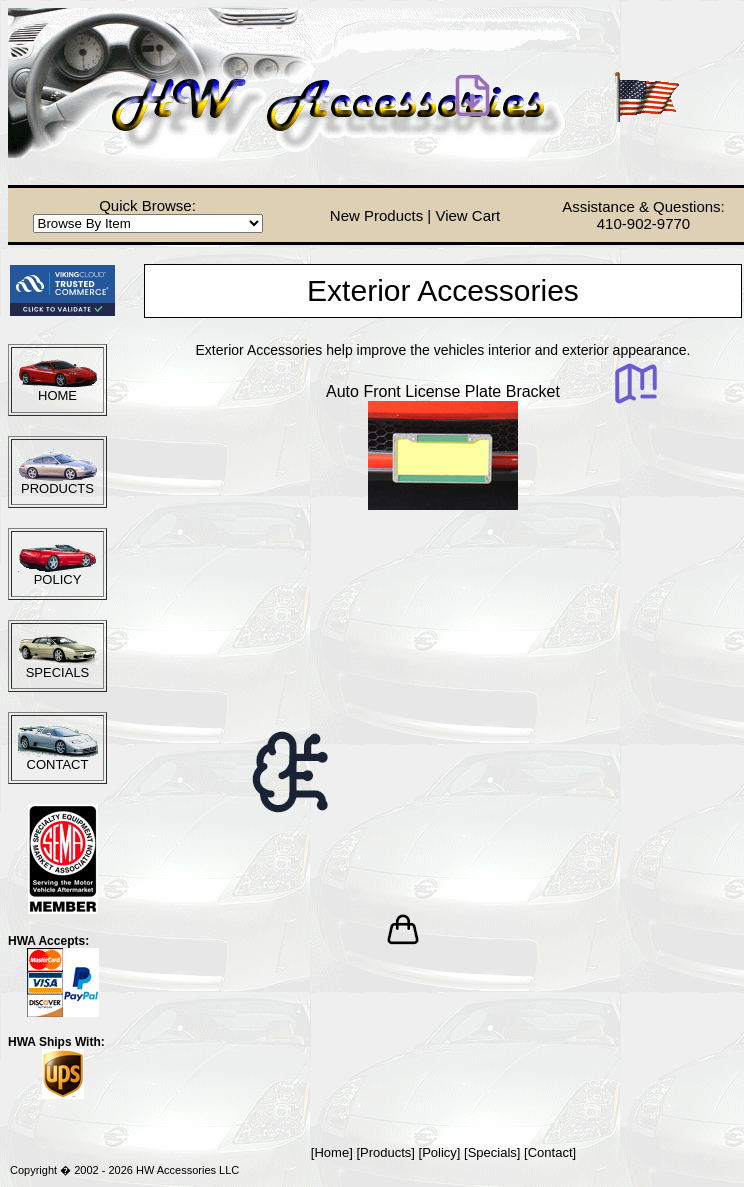 The image size is (744, 1187). I want to click on download file, so click(472, 95).